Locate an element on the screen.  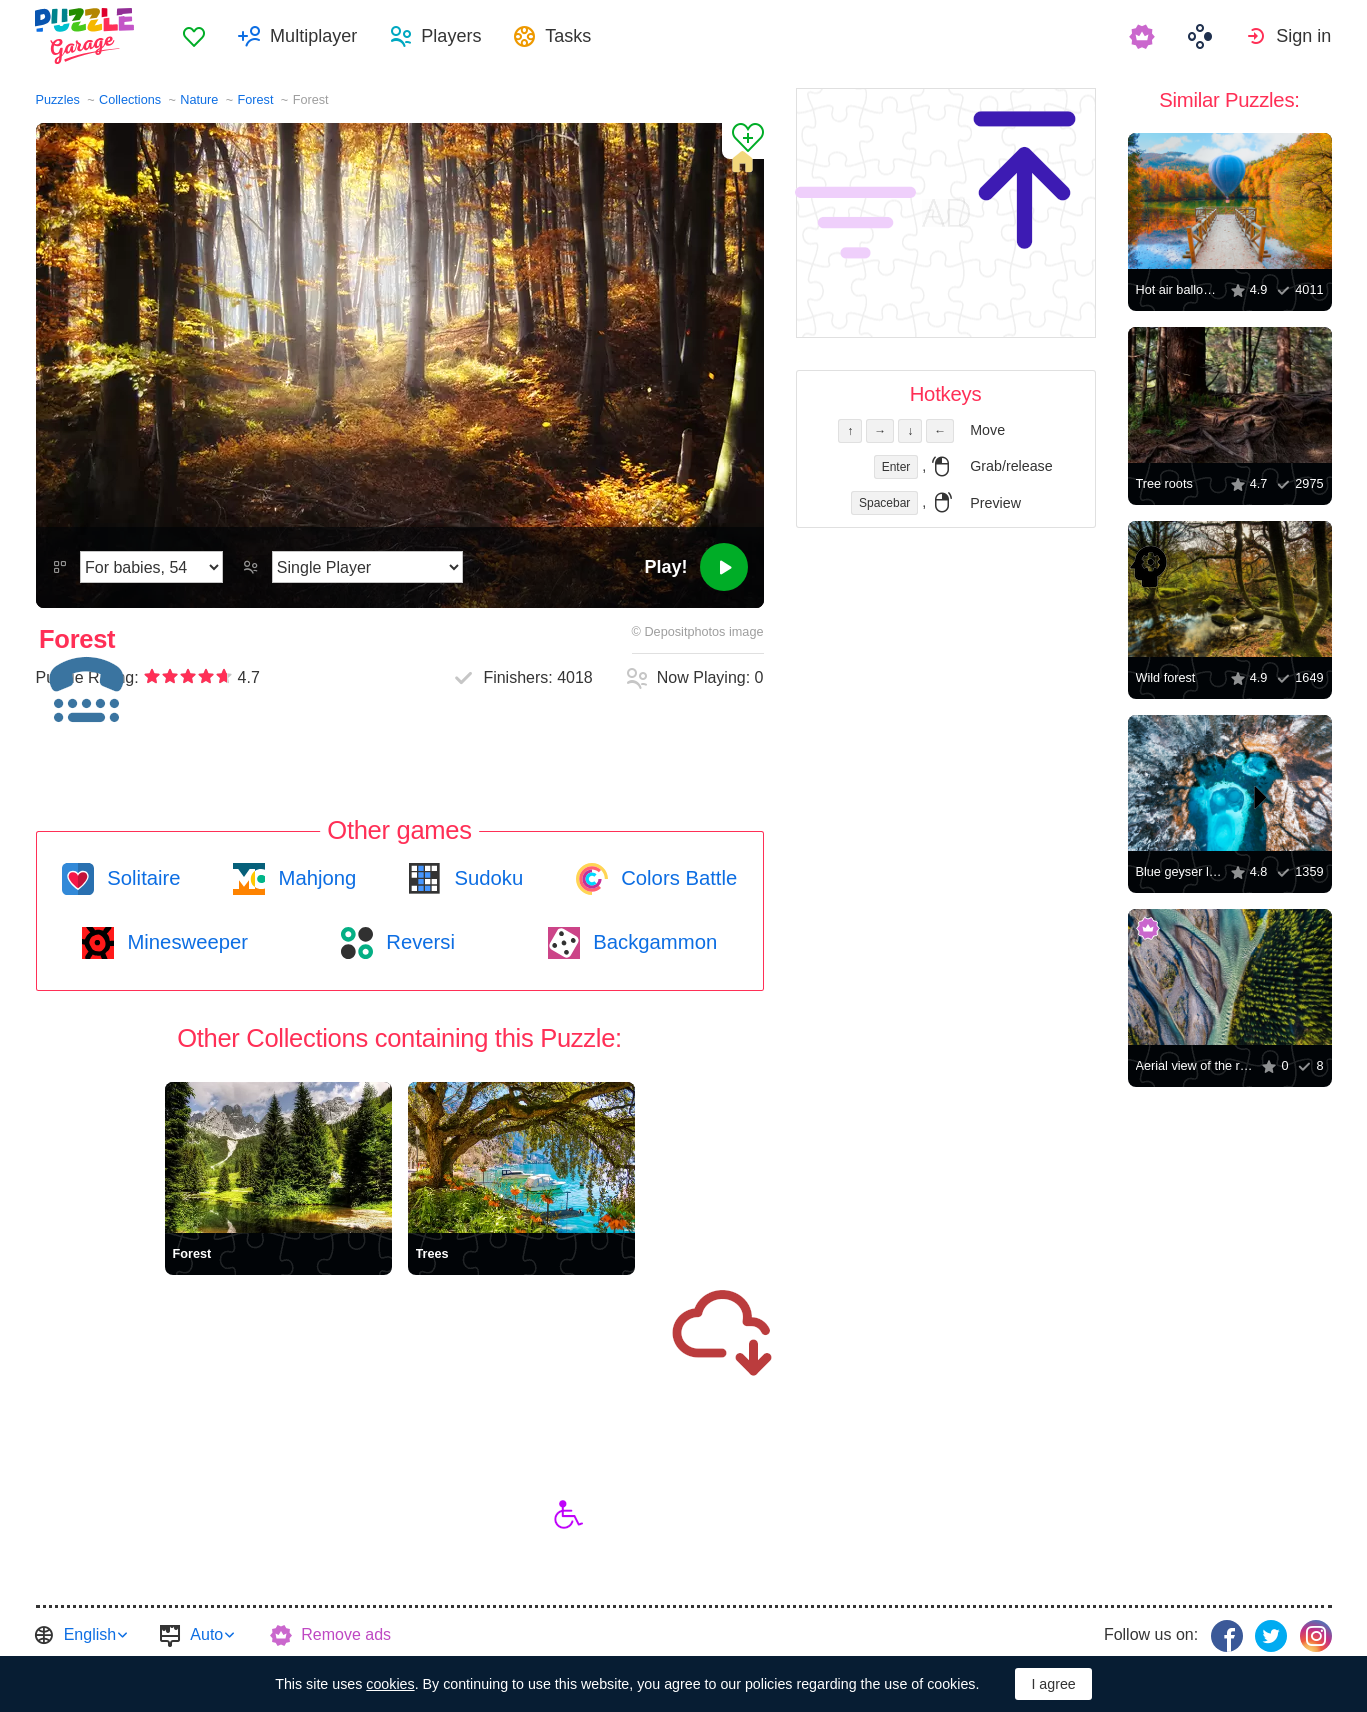
go to home screen is located at coordinates (742, 162).